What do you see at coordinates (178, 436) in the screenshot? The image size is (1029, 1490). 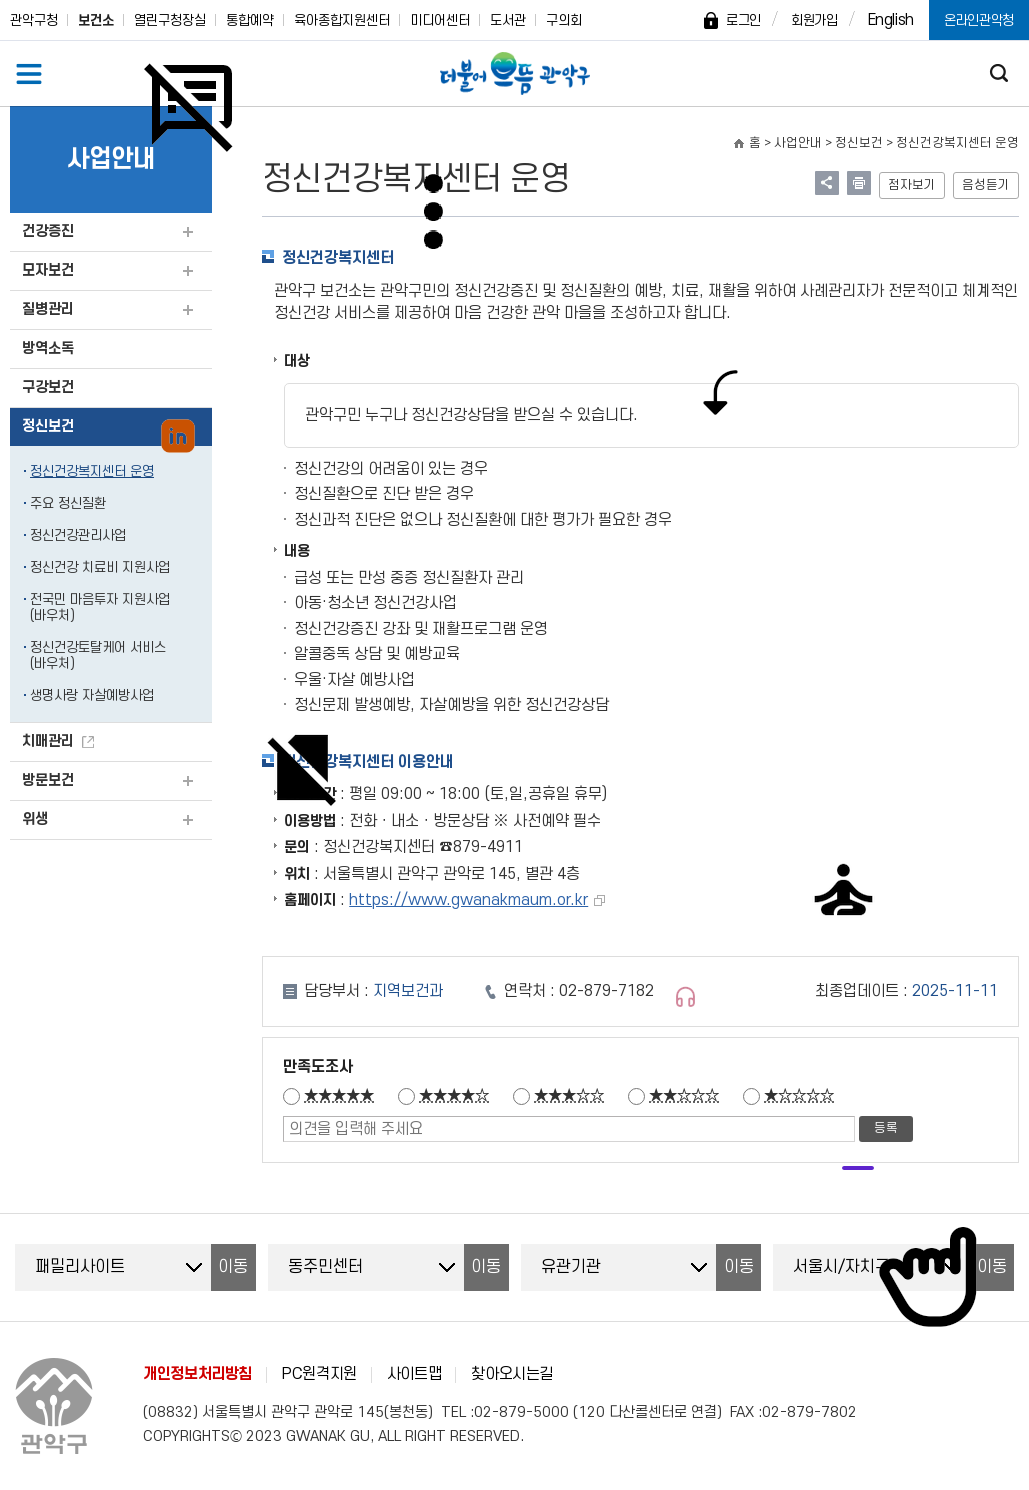 I see `connect with LinkedIn` at bounding box center [178, 436].